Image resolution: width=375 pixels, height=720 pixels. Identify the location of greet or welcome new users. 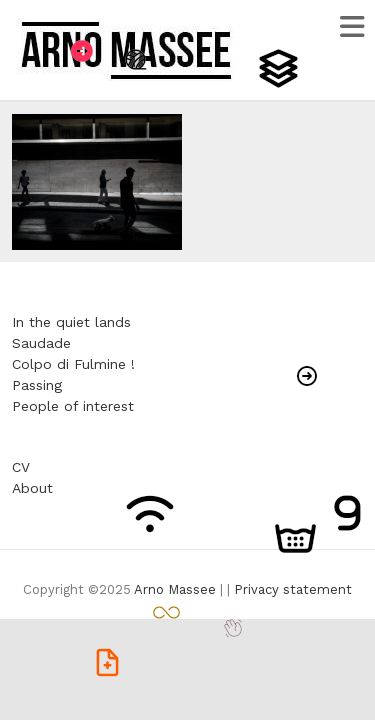
(233, 628).